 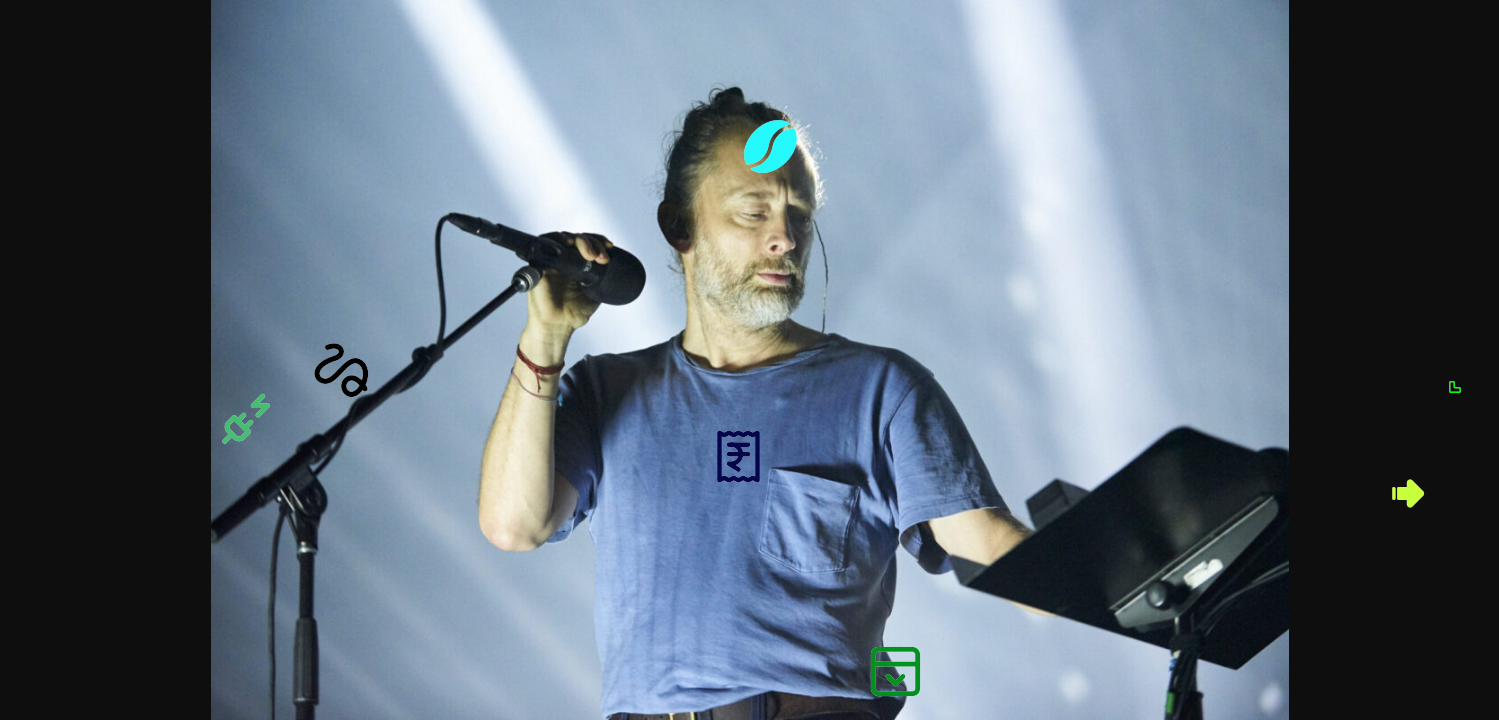 What do you see at coordinates (248, 417) in the screenshot?
I see `charging or power connection active` at bounding box center [248, 417].